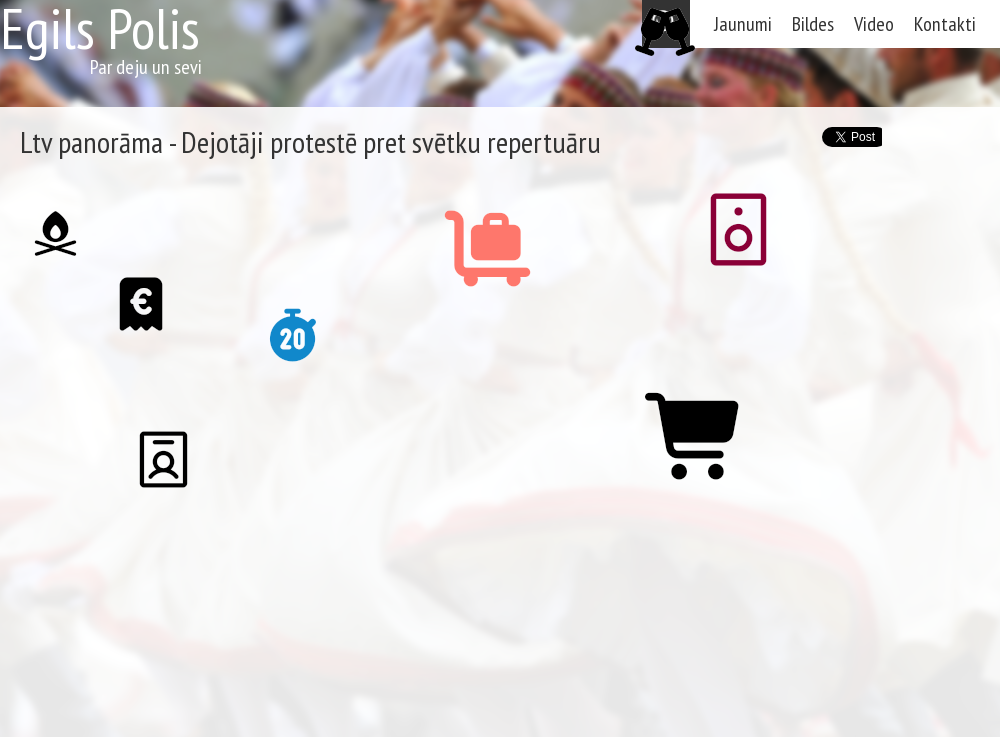 The image size is (1000, 737). I want to click on adjust speaker or audio output settings, so click(738, 229).